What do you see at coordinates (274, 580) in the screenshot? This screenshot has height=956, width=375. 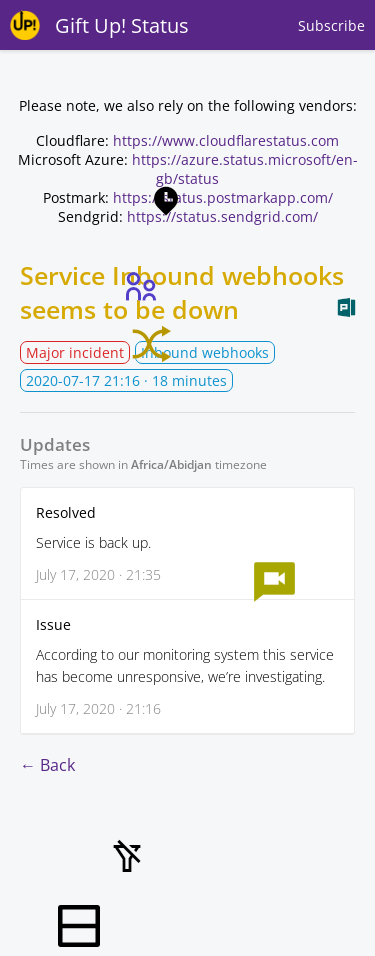 I see `start a video chat` at bounding box center [274, 580].